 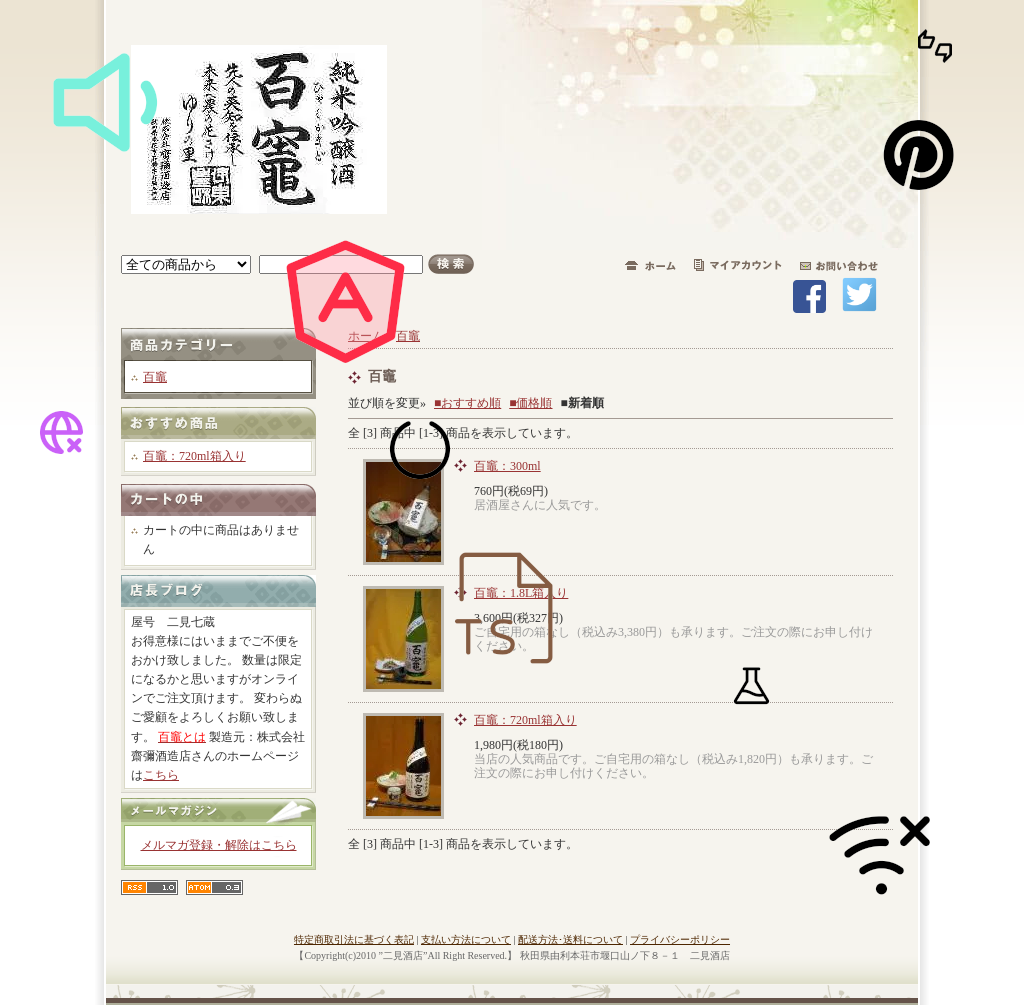 I want to click on open Pinterest app, so click(x=916, y=155).